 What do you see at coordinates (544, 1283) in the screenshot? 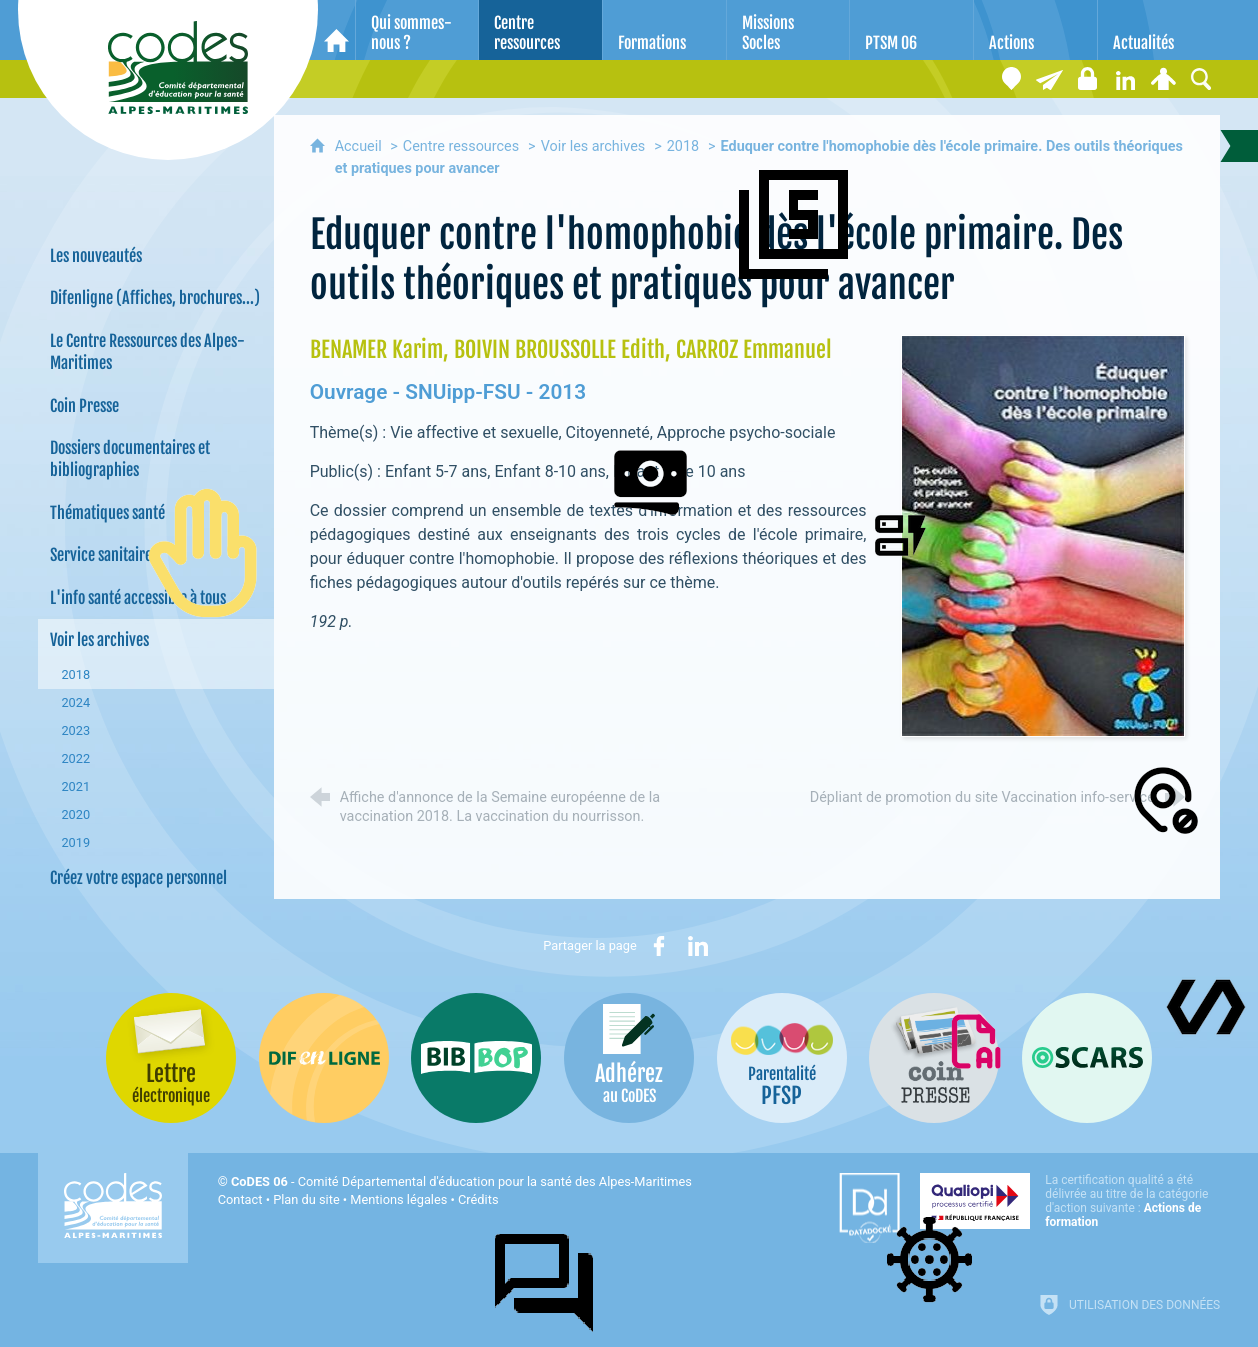
I see `open chat or messaging feature` at bounding box center [544, 1283].